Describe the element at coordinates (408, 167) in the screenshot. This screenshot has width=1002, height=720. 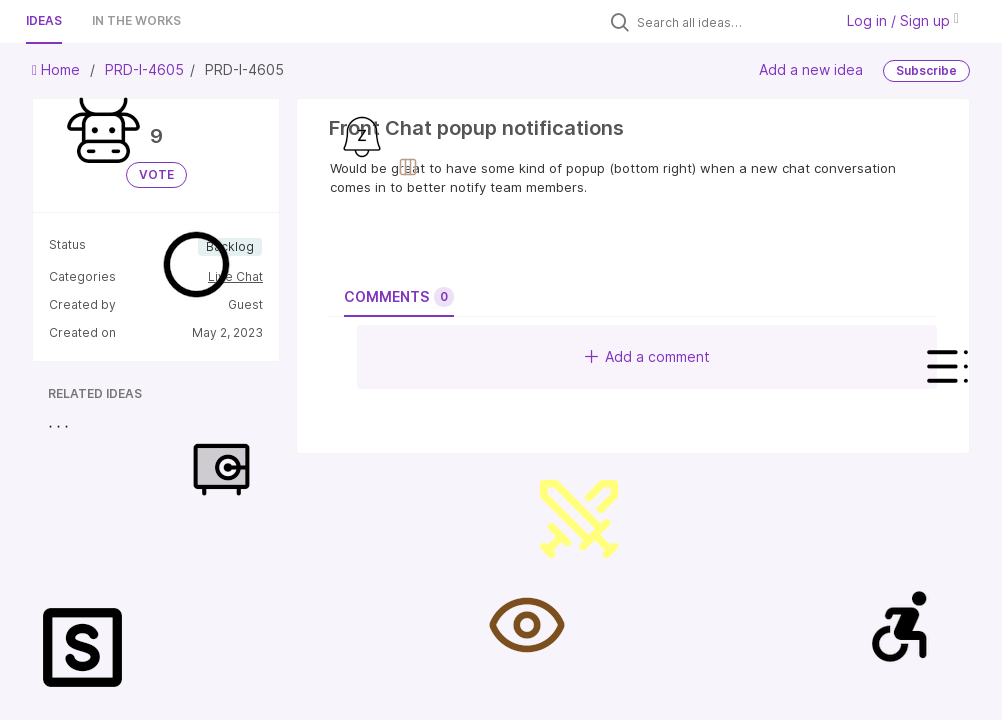
I see `switch to three-column layout` at that location.